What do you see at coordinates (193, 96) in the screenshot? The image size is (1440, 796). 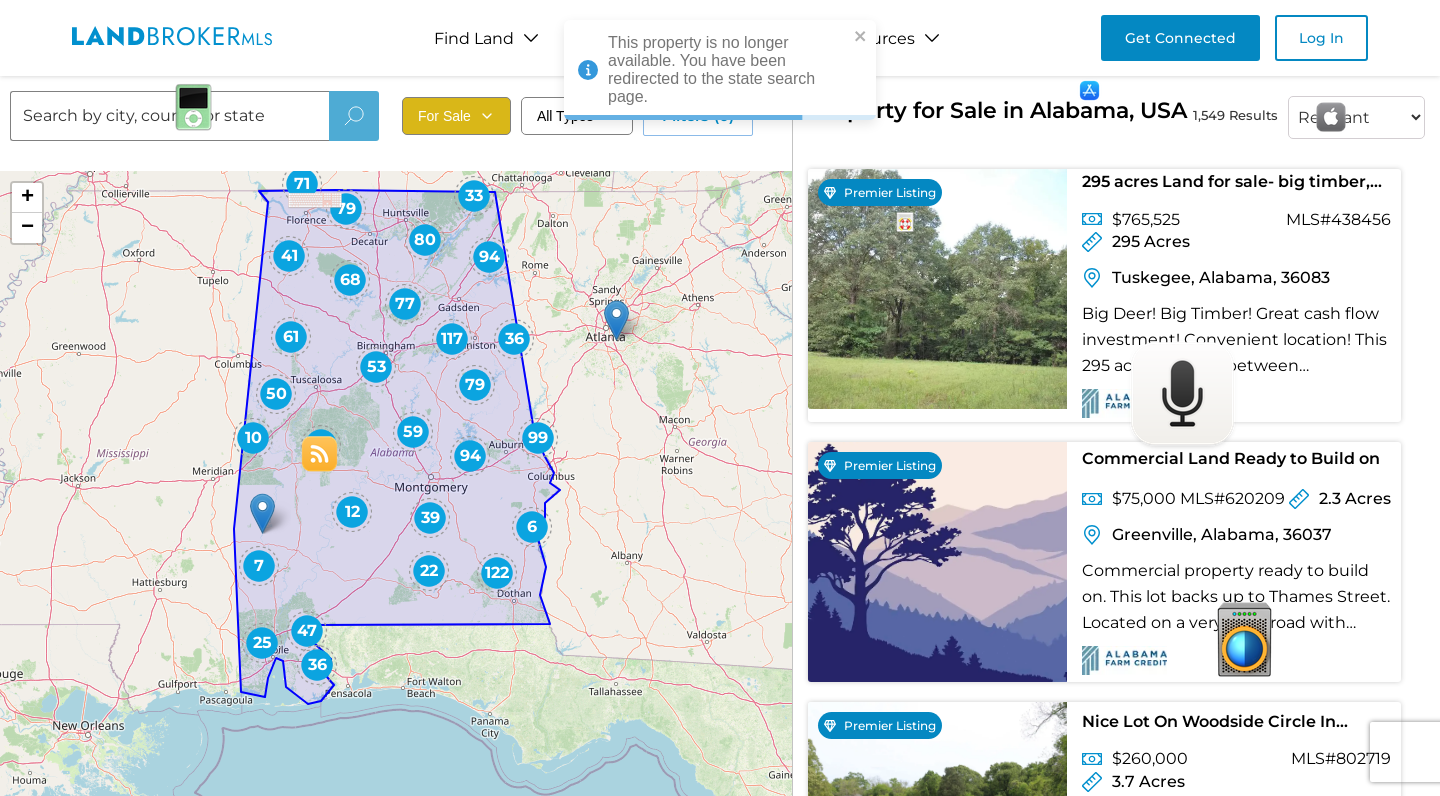 I see `iPod nano device in green` at bounding box center [193, 96].